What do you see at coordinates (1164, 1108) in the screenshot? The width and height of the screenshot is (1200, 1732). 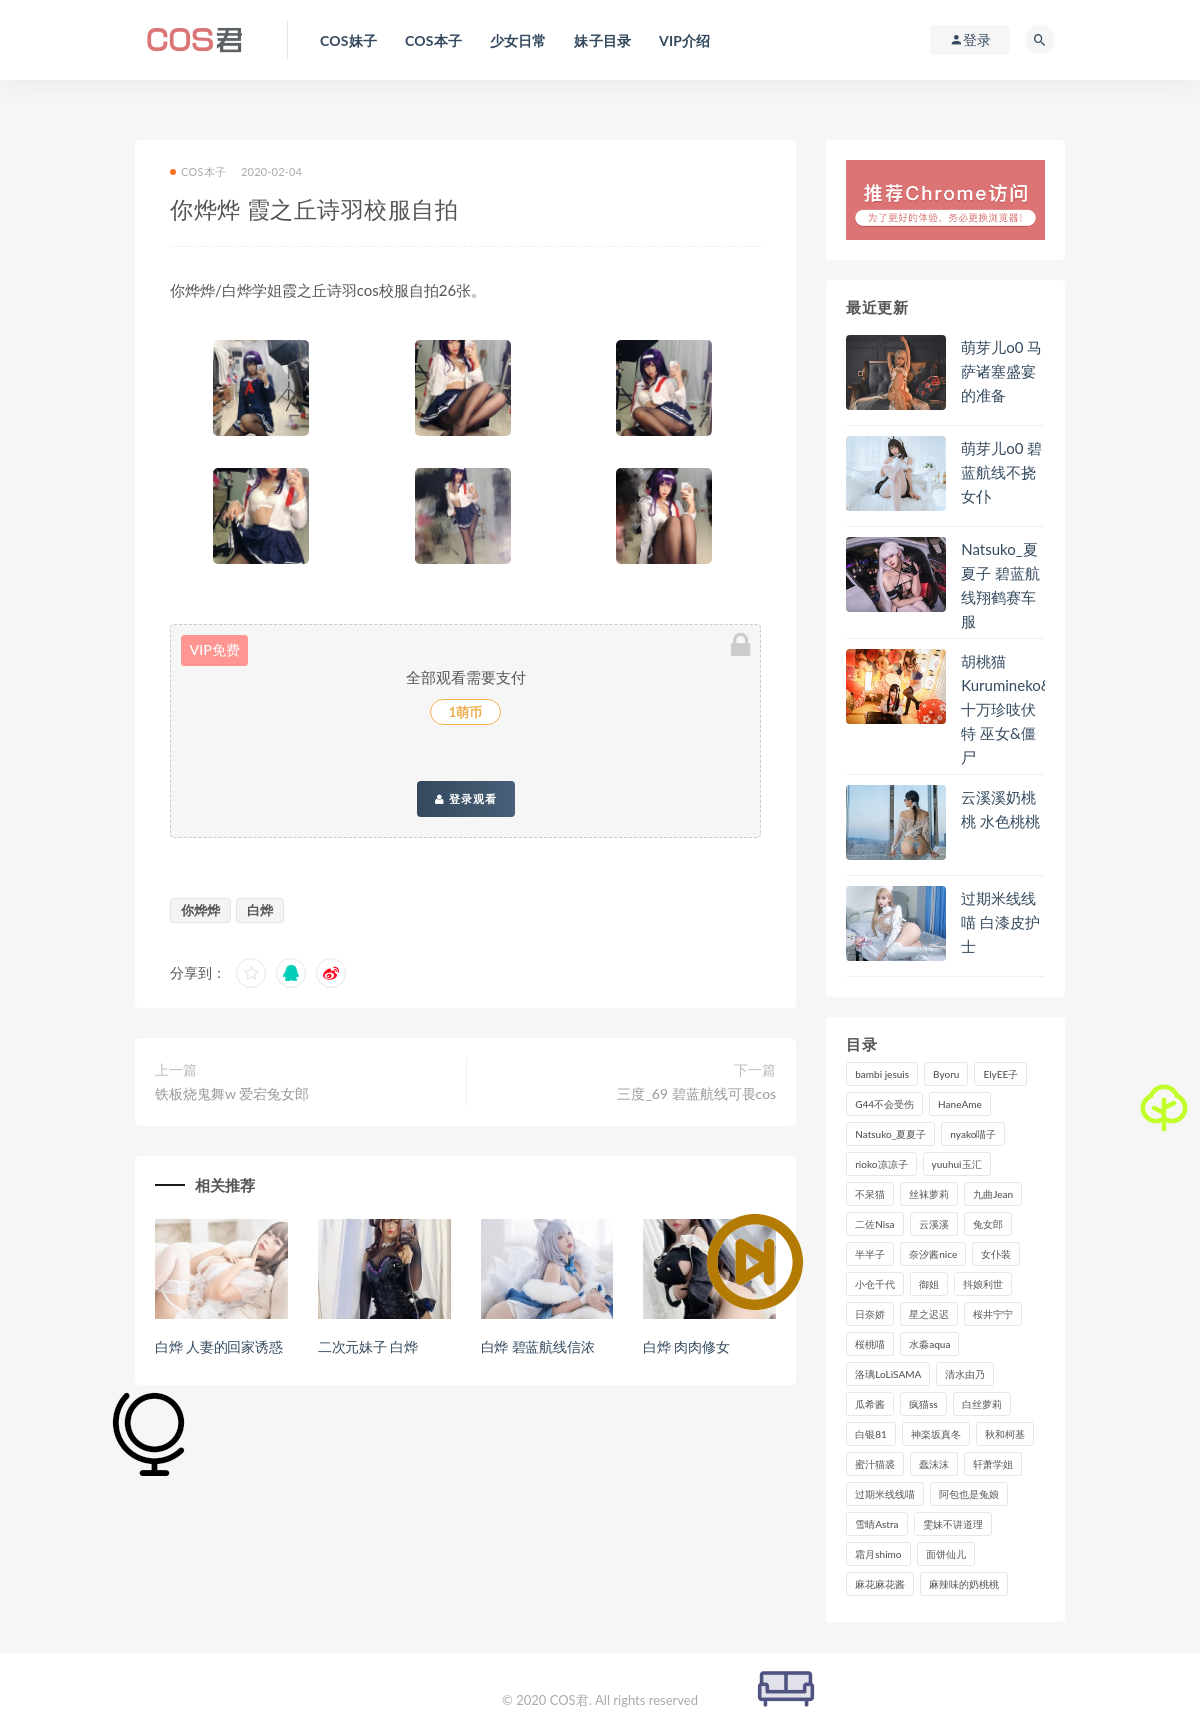 I see `access nature or outdoor-related content` at bounding box center [1164, 1108].